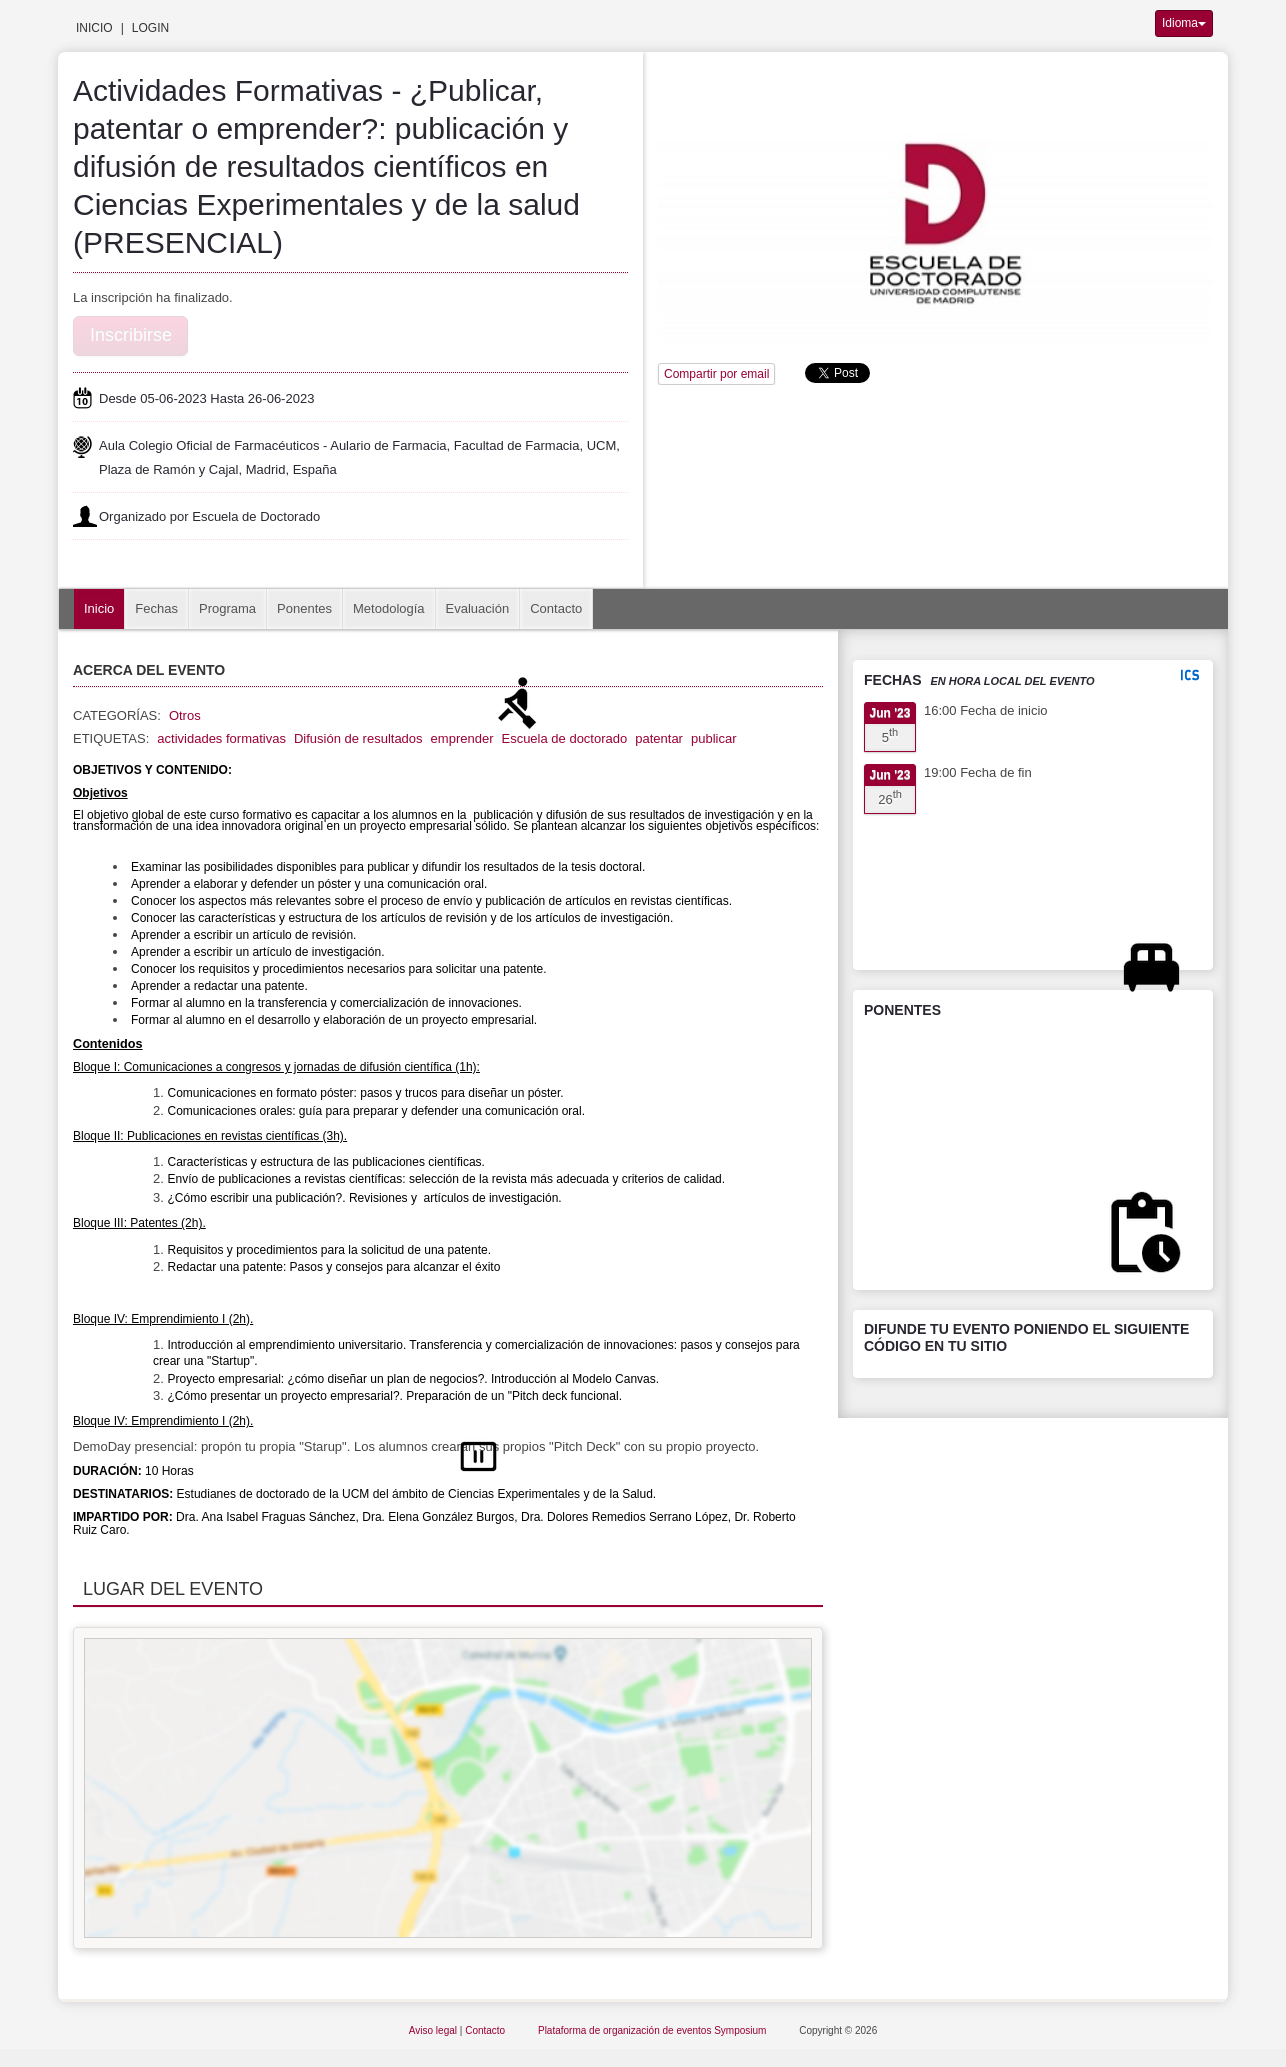  I want to click on select single bed room option, so click(1151, 967).